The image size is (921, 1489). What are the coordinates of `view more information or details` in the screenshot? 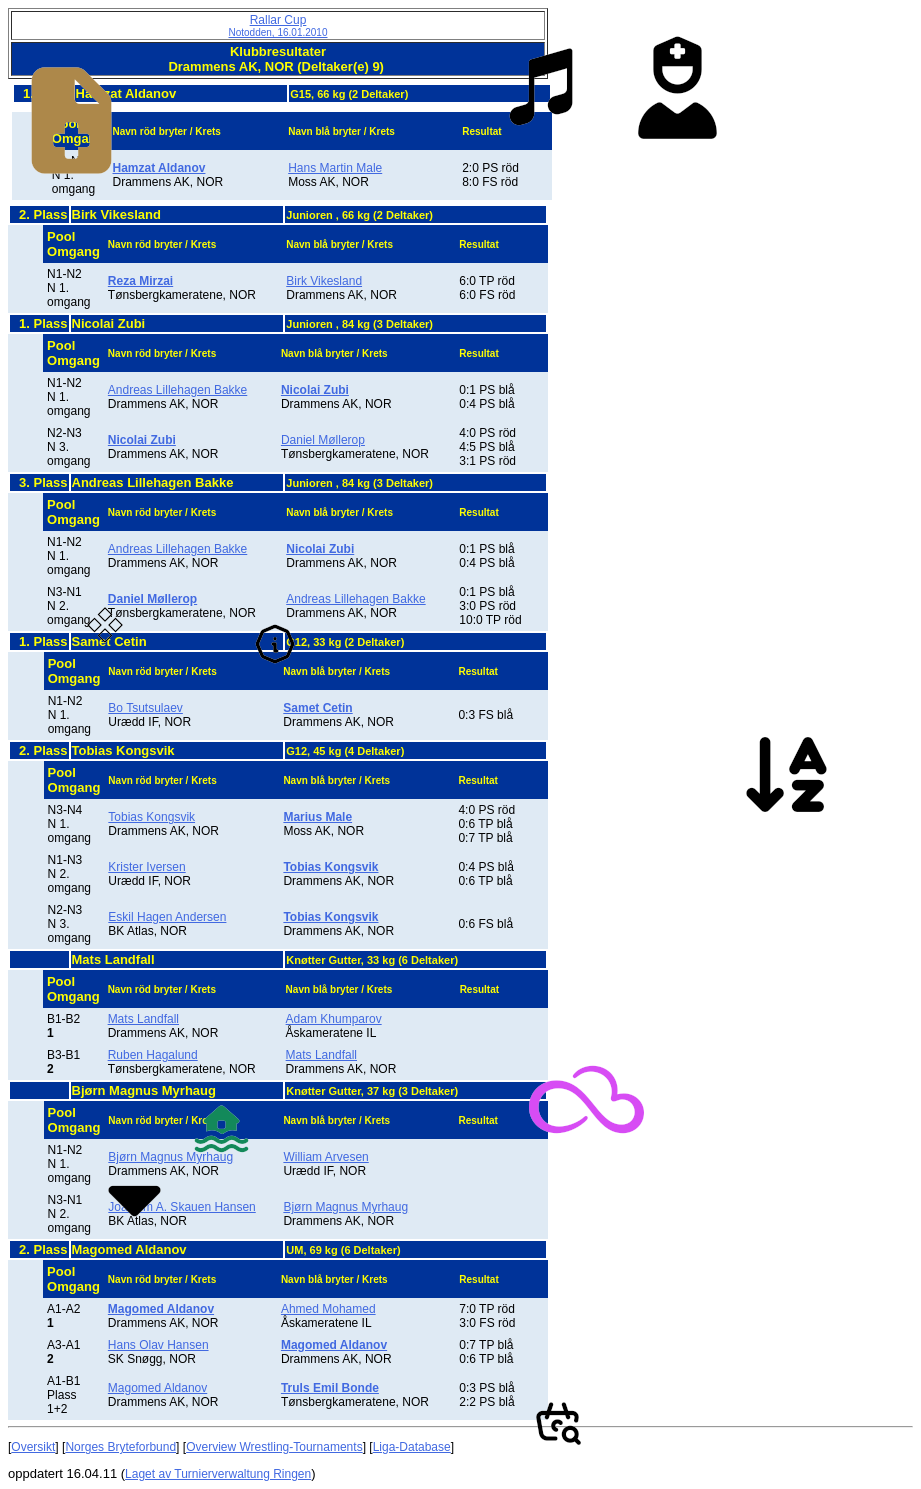 It's located at (275, 644).